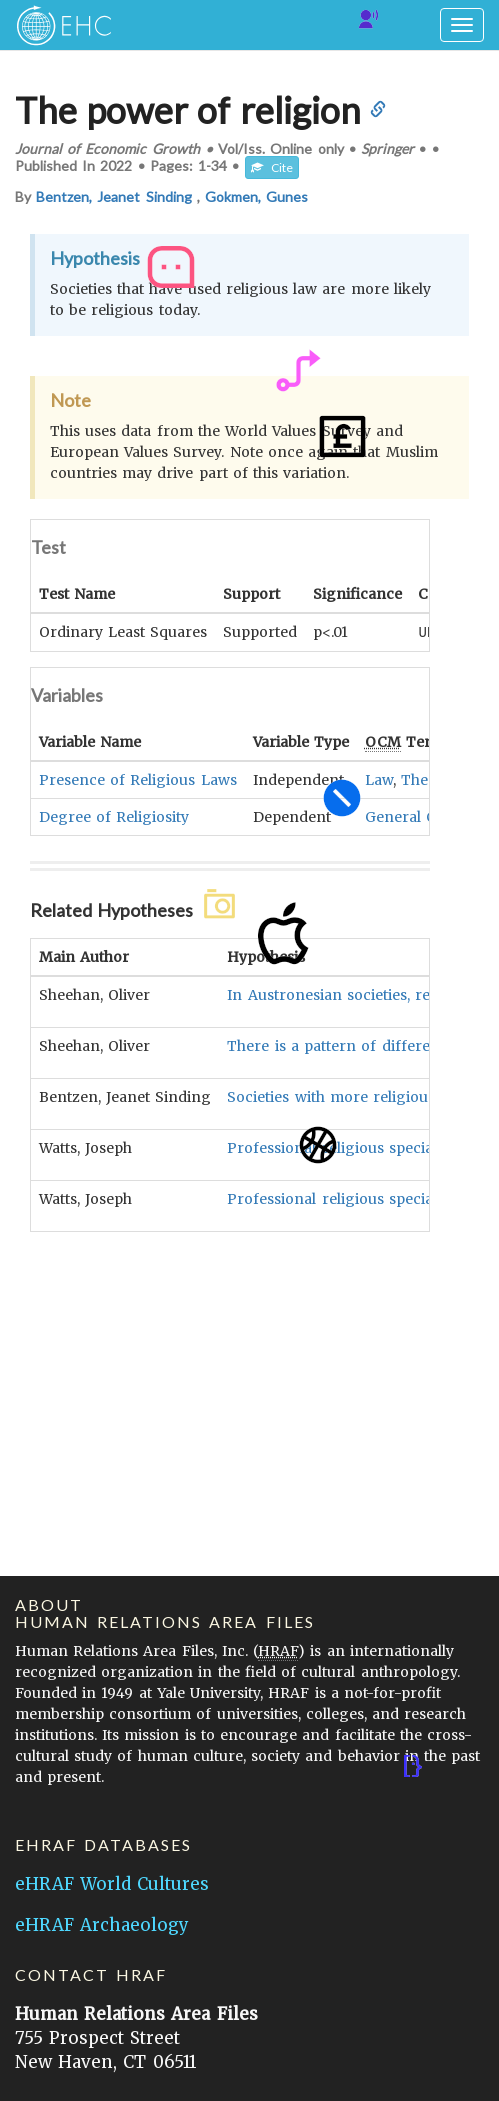  I want to click on super user community logo, so click(413, 1766).